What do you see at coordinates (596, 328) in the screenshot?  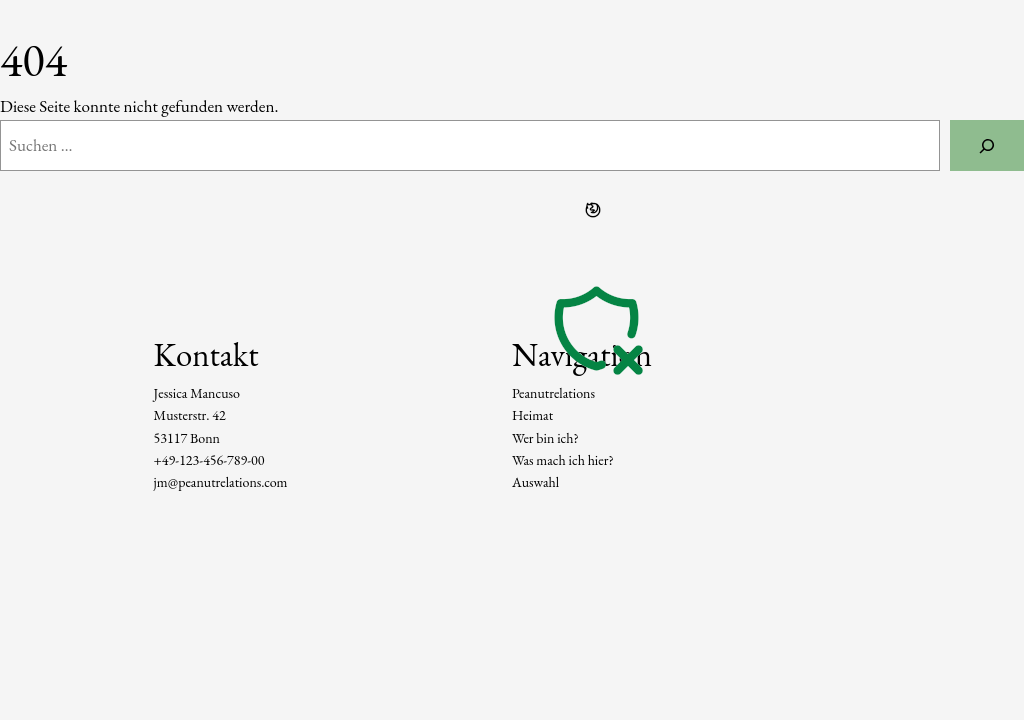 I see `disable security protection` at bounding box center [596, 328].